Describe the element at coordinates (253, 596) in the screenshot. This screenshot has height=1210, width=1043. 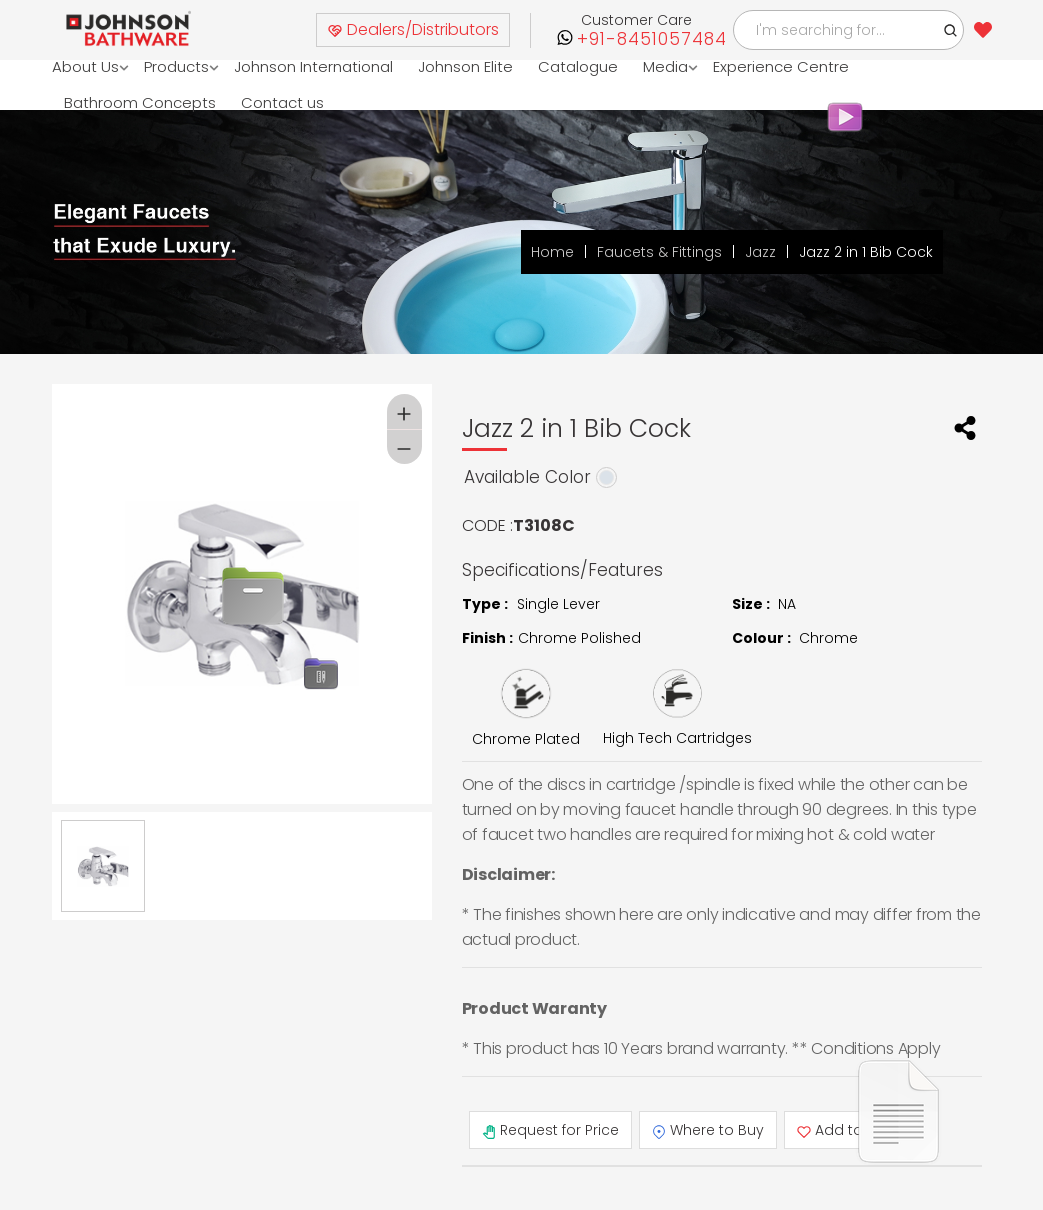
I see `open the file manager application` at that location.